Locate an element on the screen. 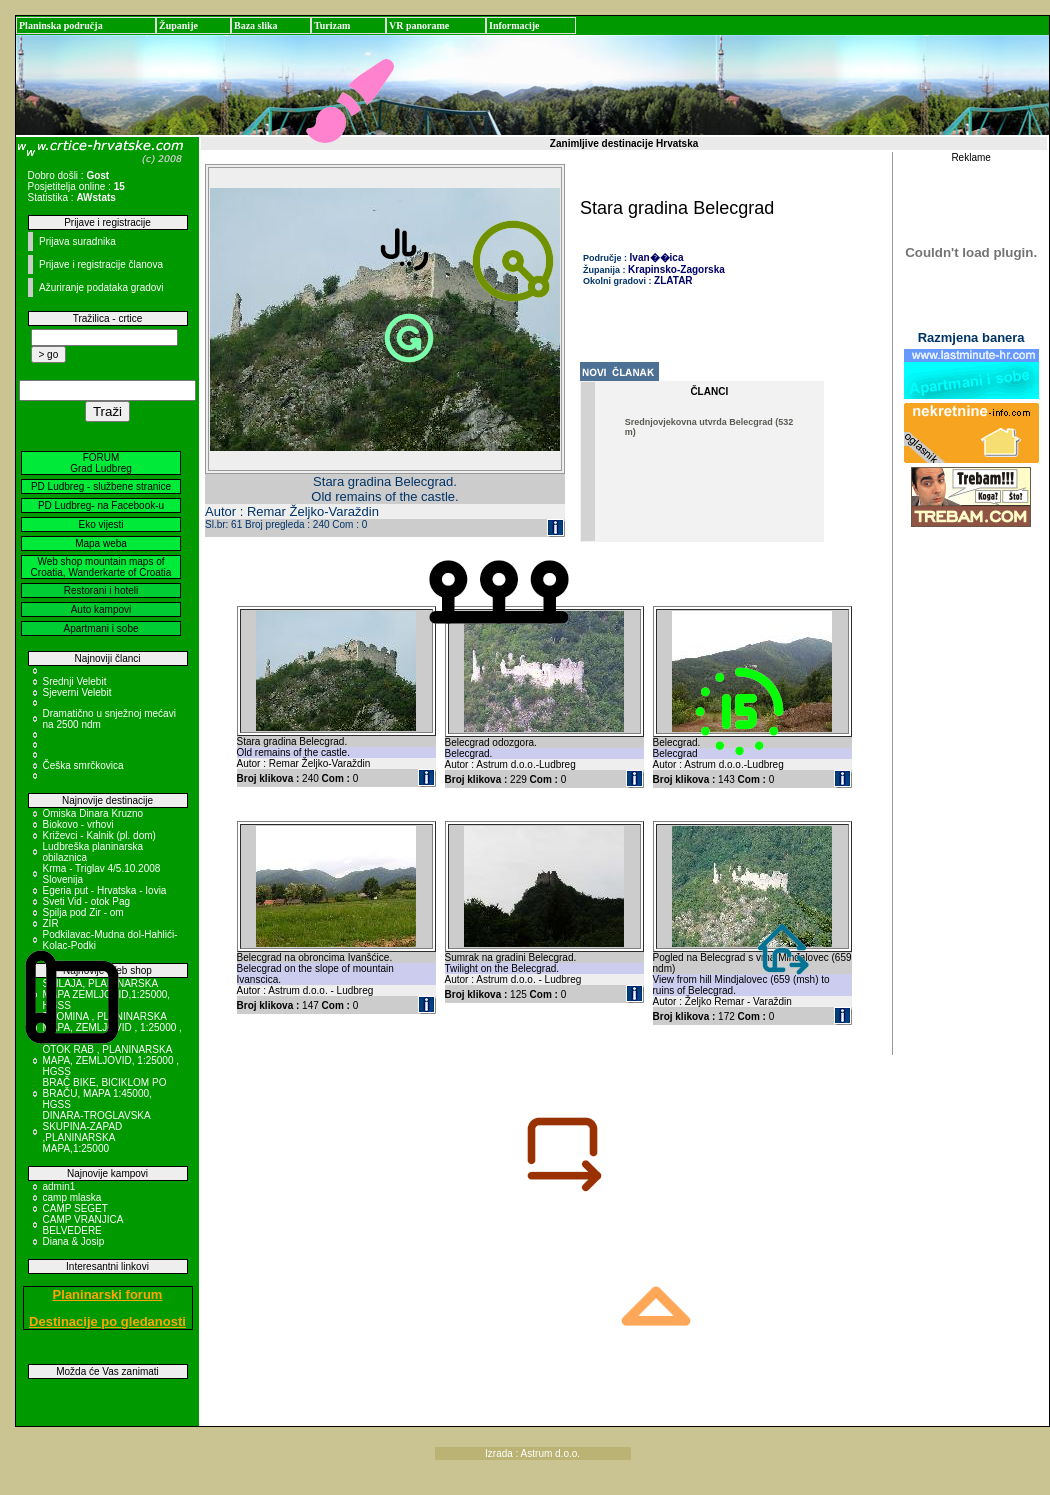 The image size is (1050, 1495). adjust search radius or distance is located at coordinates (513, 261).